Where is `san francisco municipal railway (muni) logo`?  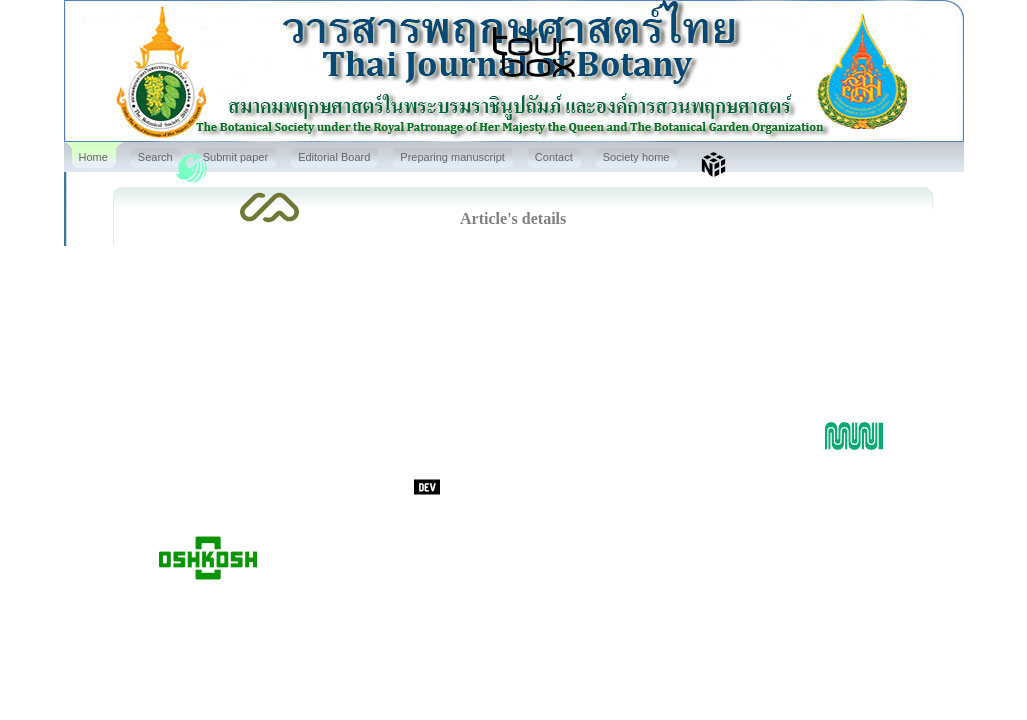 san francisco municipal railway (muni) logo is located at coordinates (854, 436).